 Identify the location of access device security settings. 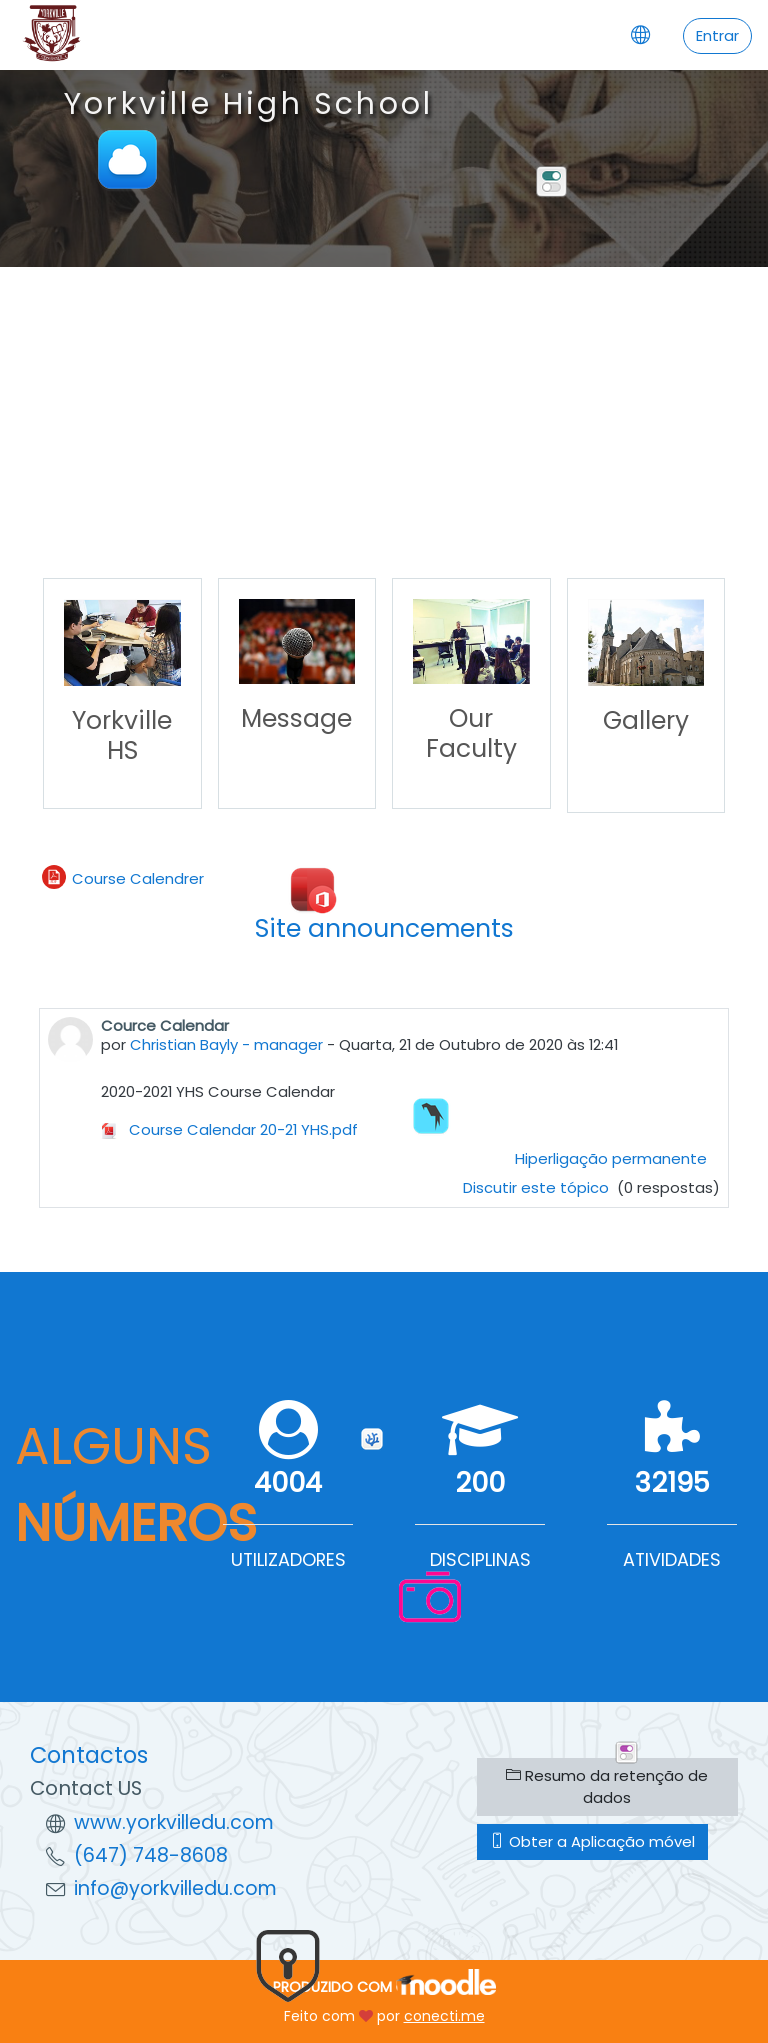
(288, 1966).